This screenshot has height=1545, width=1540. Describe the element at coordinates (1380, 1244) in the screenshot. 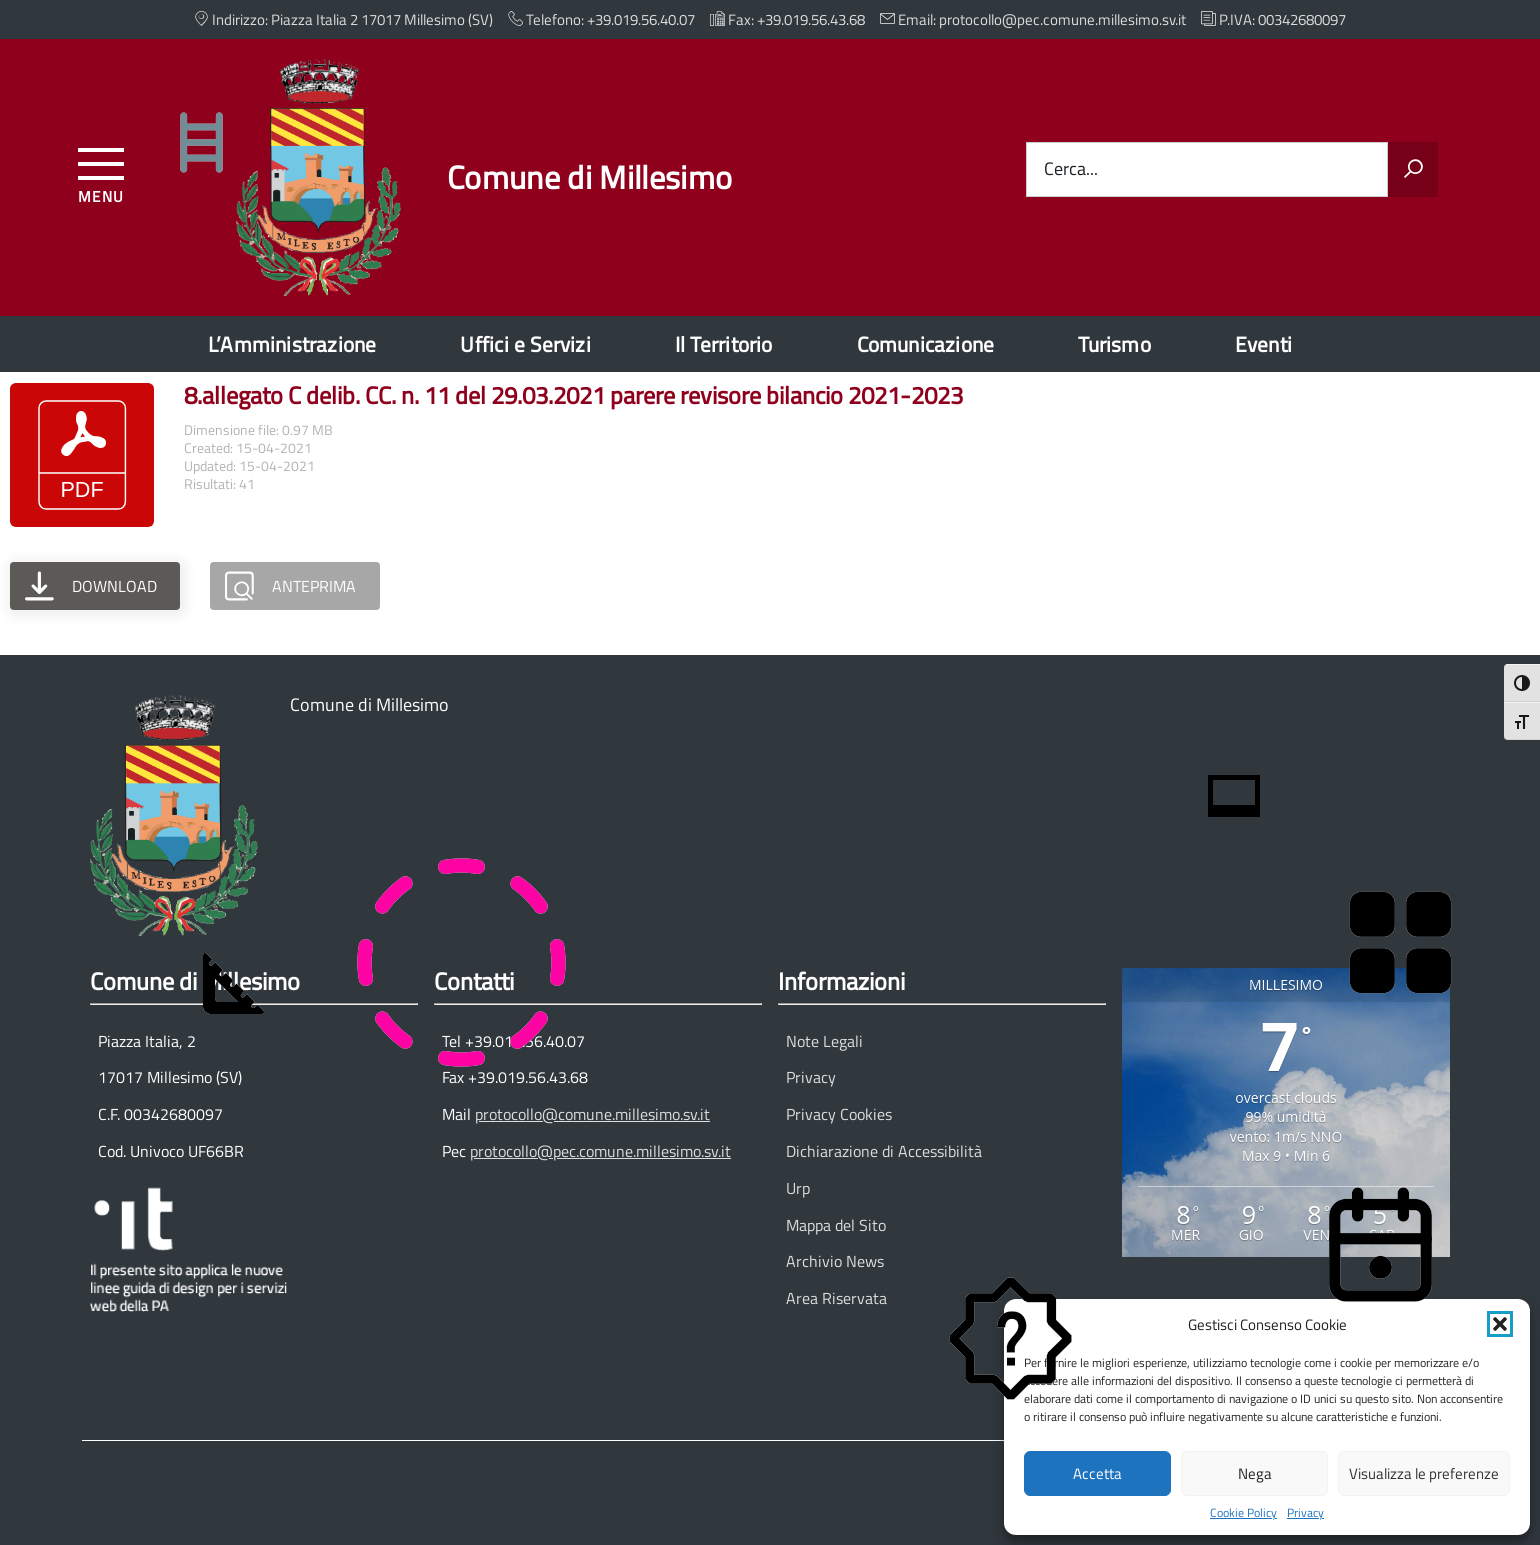

I see `view upcoming deadlines or due dates` at that location.